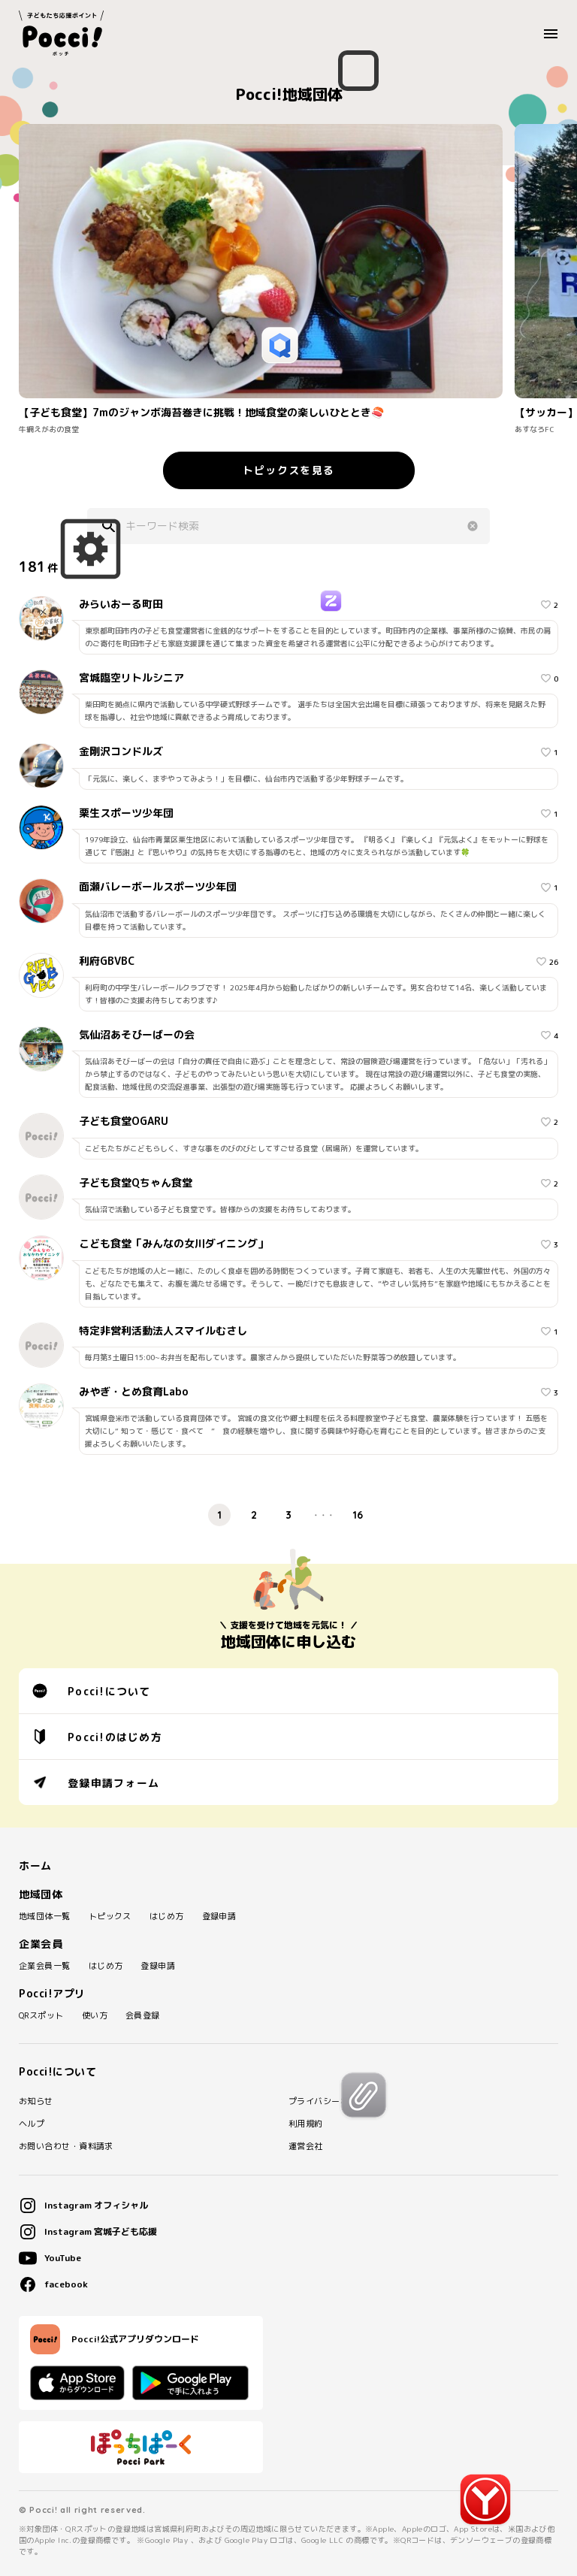 This screenshot has height=2576, width=577. What do you see at coordinates (331, 600) in the screenshot?
I see `open zen browser (twilight theme)` at bounding box center [331, 600].